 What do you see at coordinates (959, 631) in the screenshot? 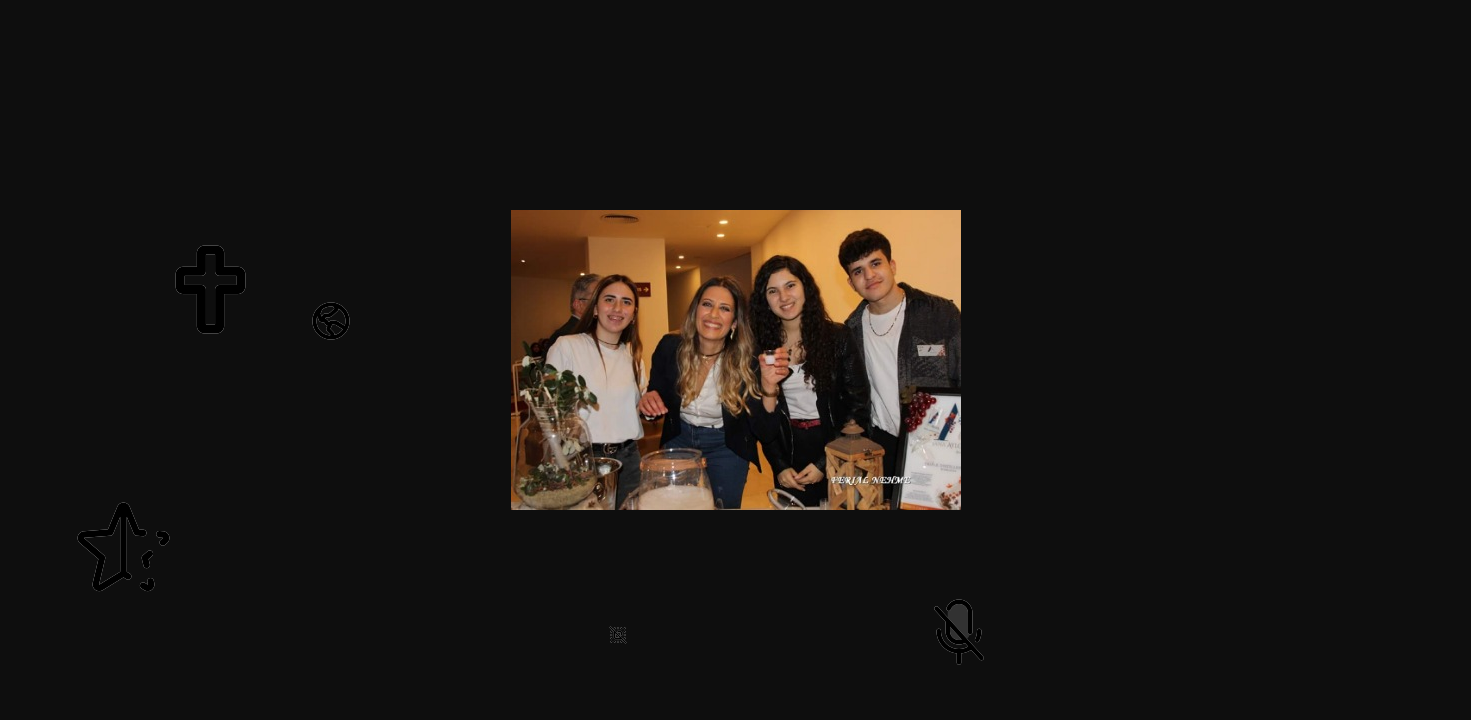
I see `mute your microphone` at bounding box center [959, 631].